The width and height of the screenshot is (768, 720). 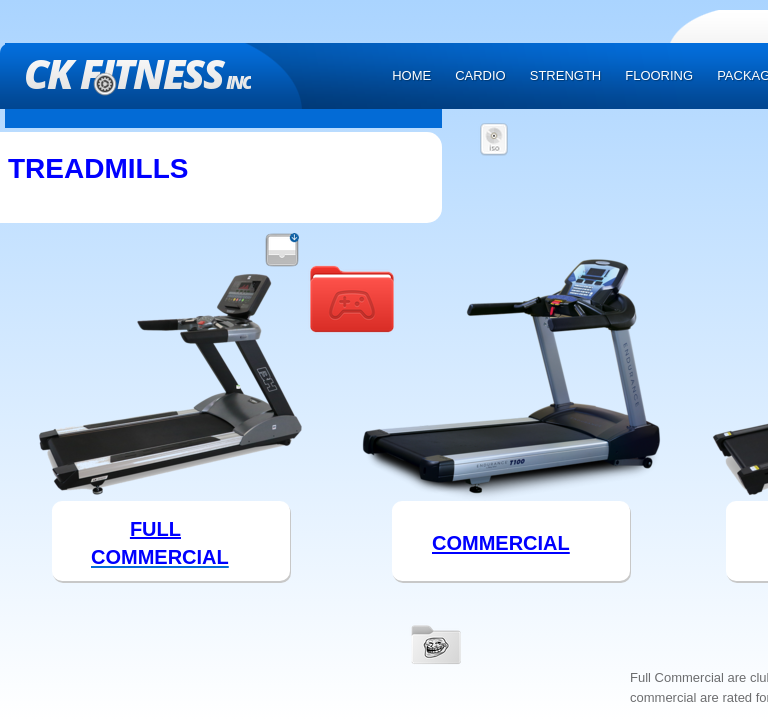 What do you see at coordinates (282, 250) in the screenshot?
I see `open your email inbox` at bounding box center [282, 250].